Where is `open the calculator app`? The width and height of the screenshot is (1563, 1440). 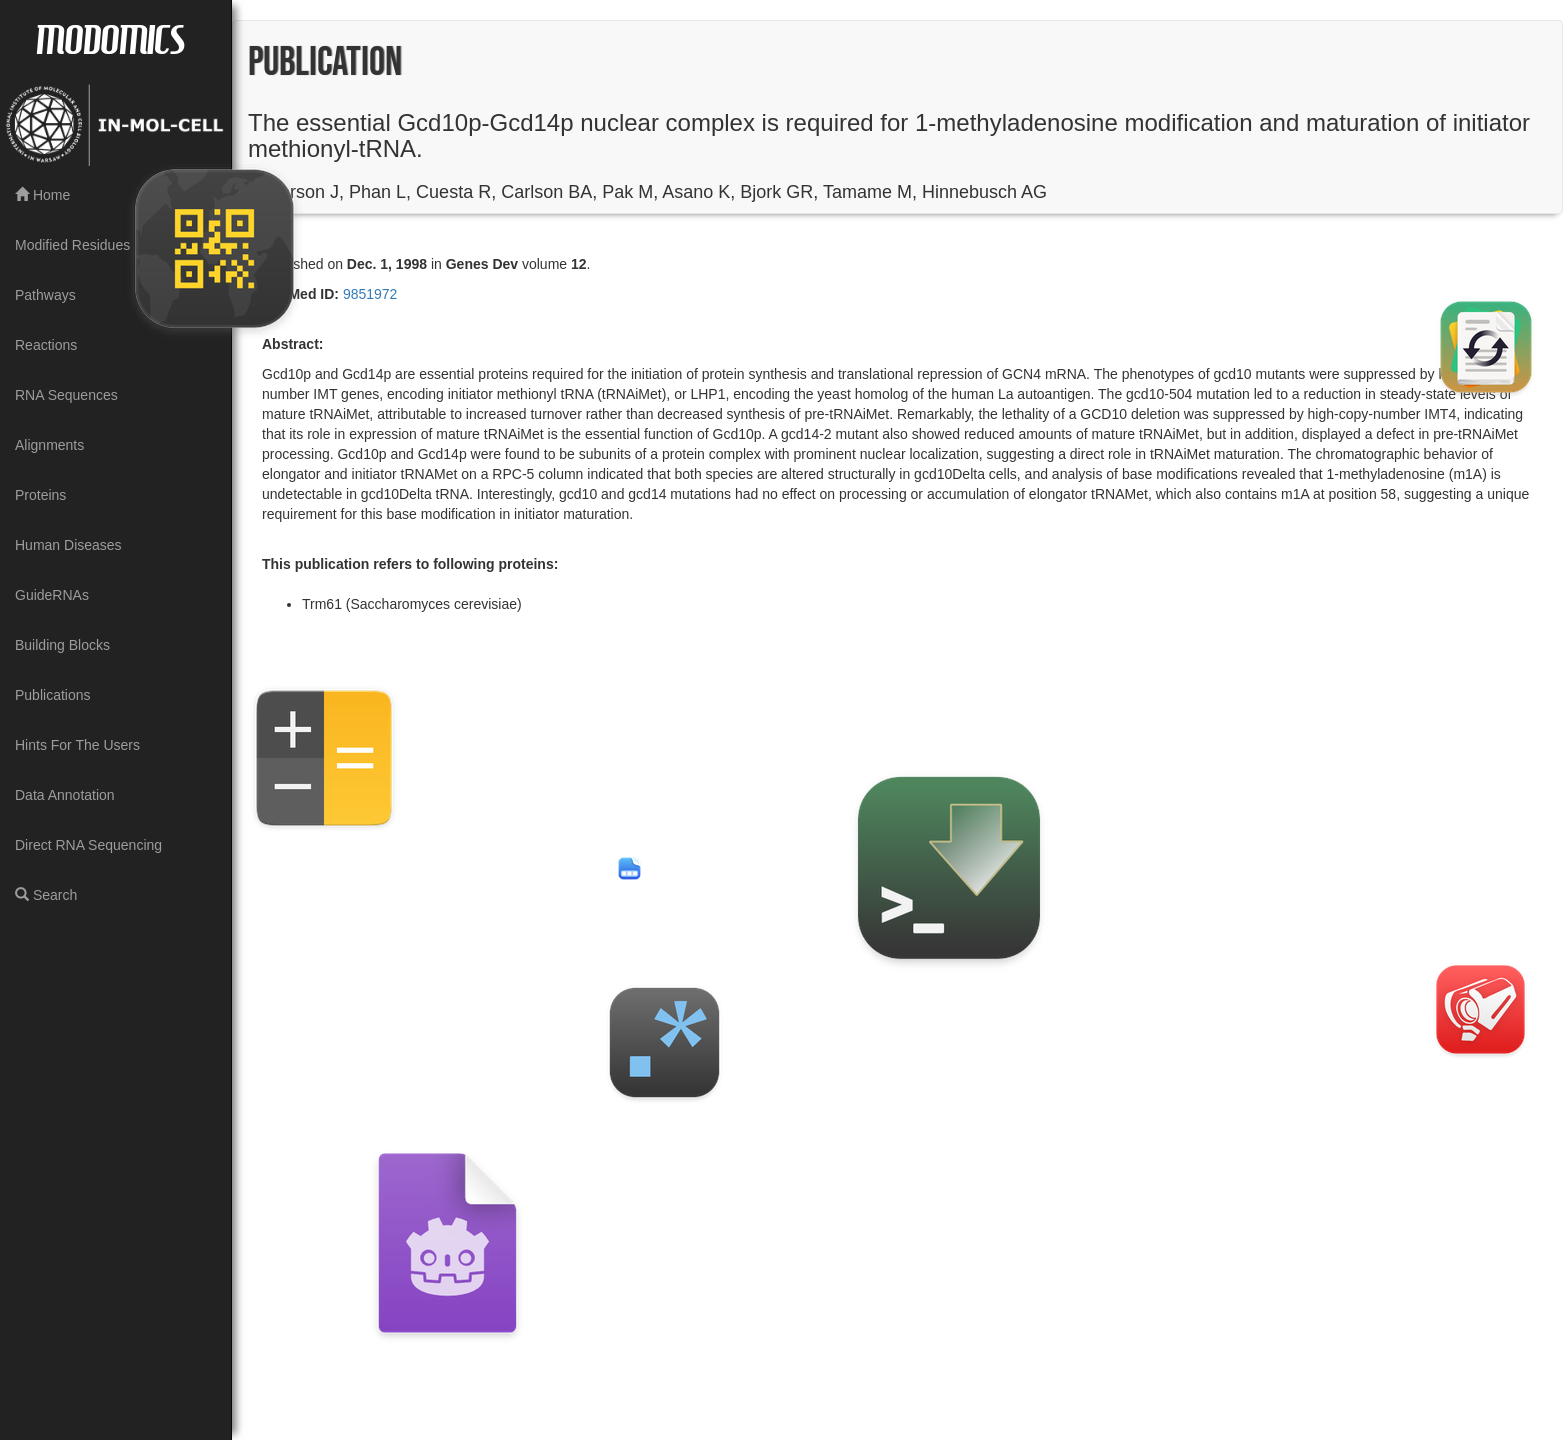 open the calculator app is located at coordinates (324, 758).